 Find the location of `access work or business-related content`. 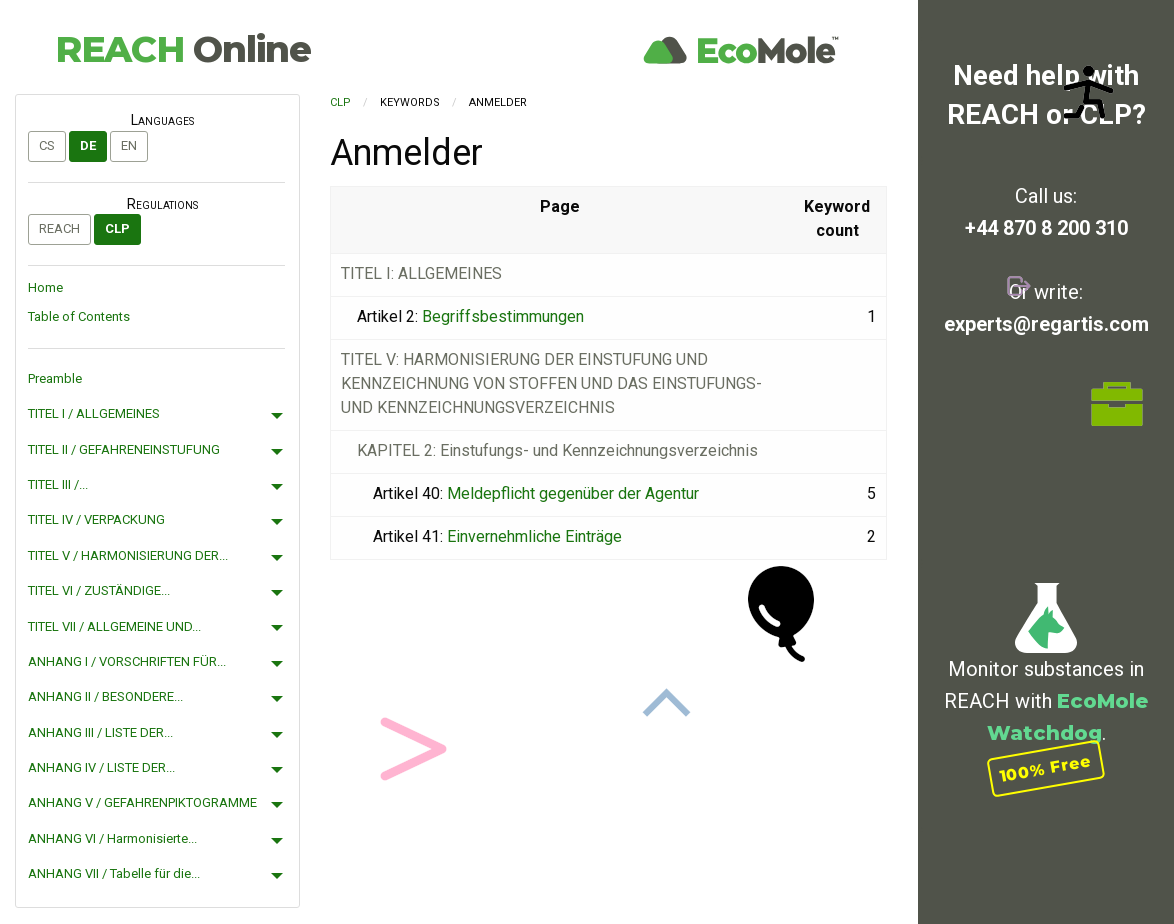

access work or business-related content is located at coordinates (1117, 404).